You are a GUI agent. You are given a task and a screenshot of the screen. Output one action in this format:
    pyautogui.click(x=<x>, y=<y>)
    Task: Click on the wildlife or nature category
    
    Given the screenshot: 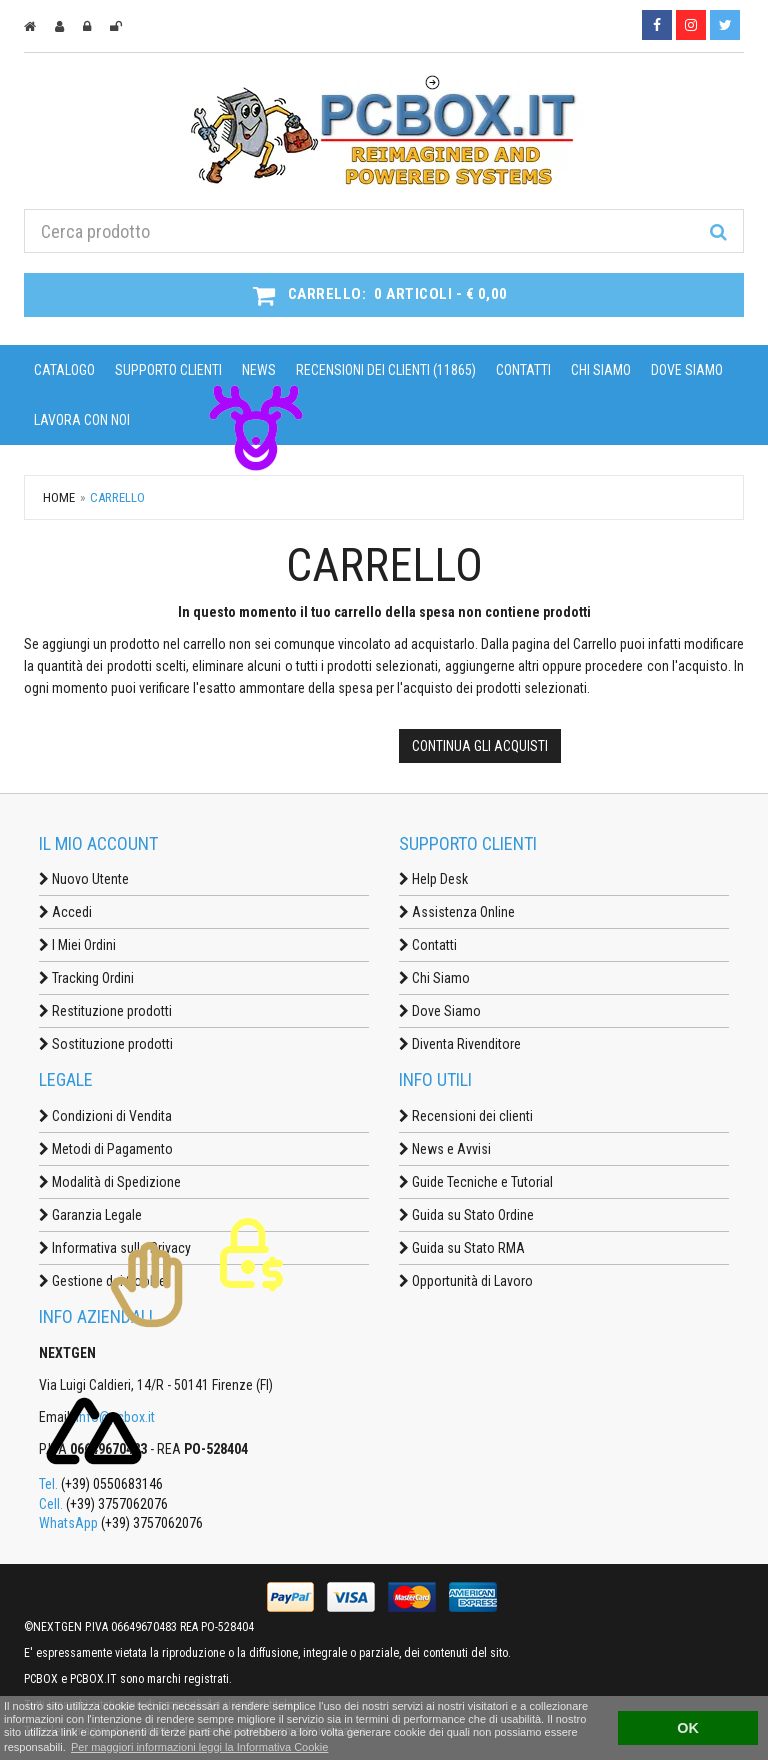 What is the action you would take?
    pyautogui.click(x=256, y=428)
    